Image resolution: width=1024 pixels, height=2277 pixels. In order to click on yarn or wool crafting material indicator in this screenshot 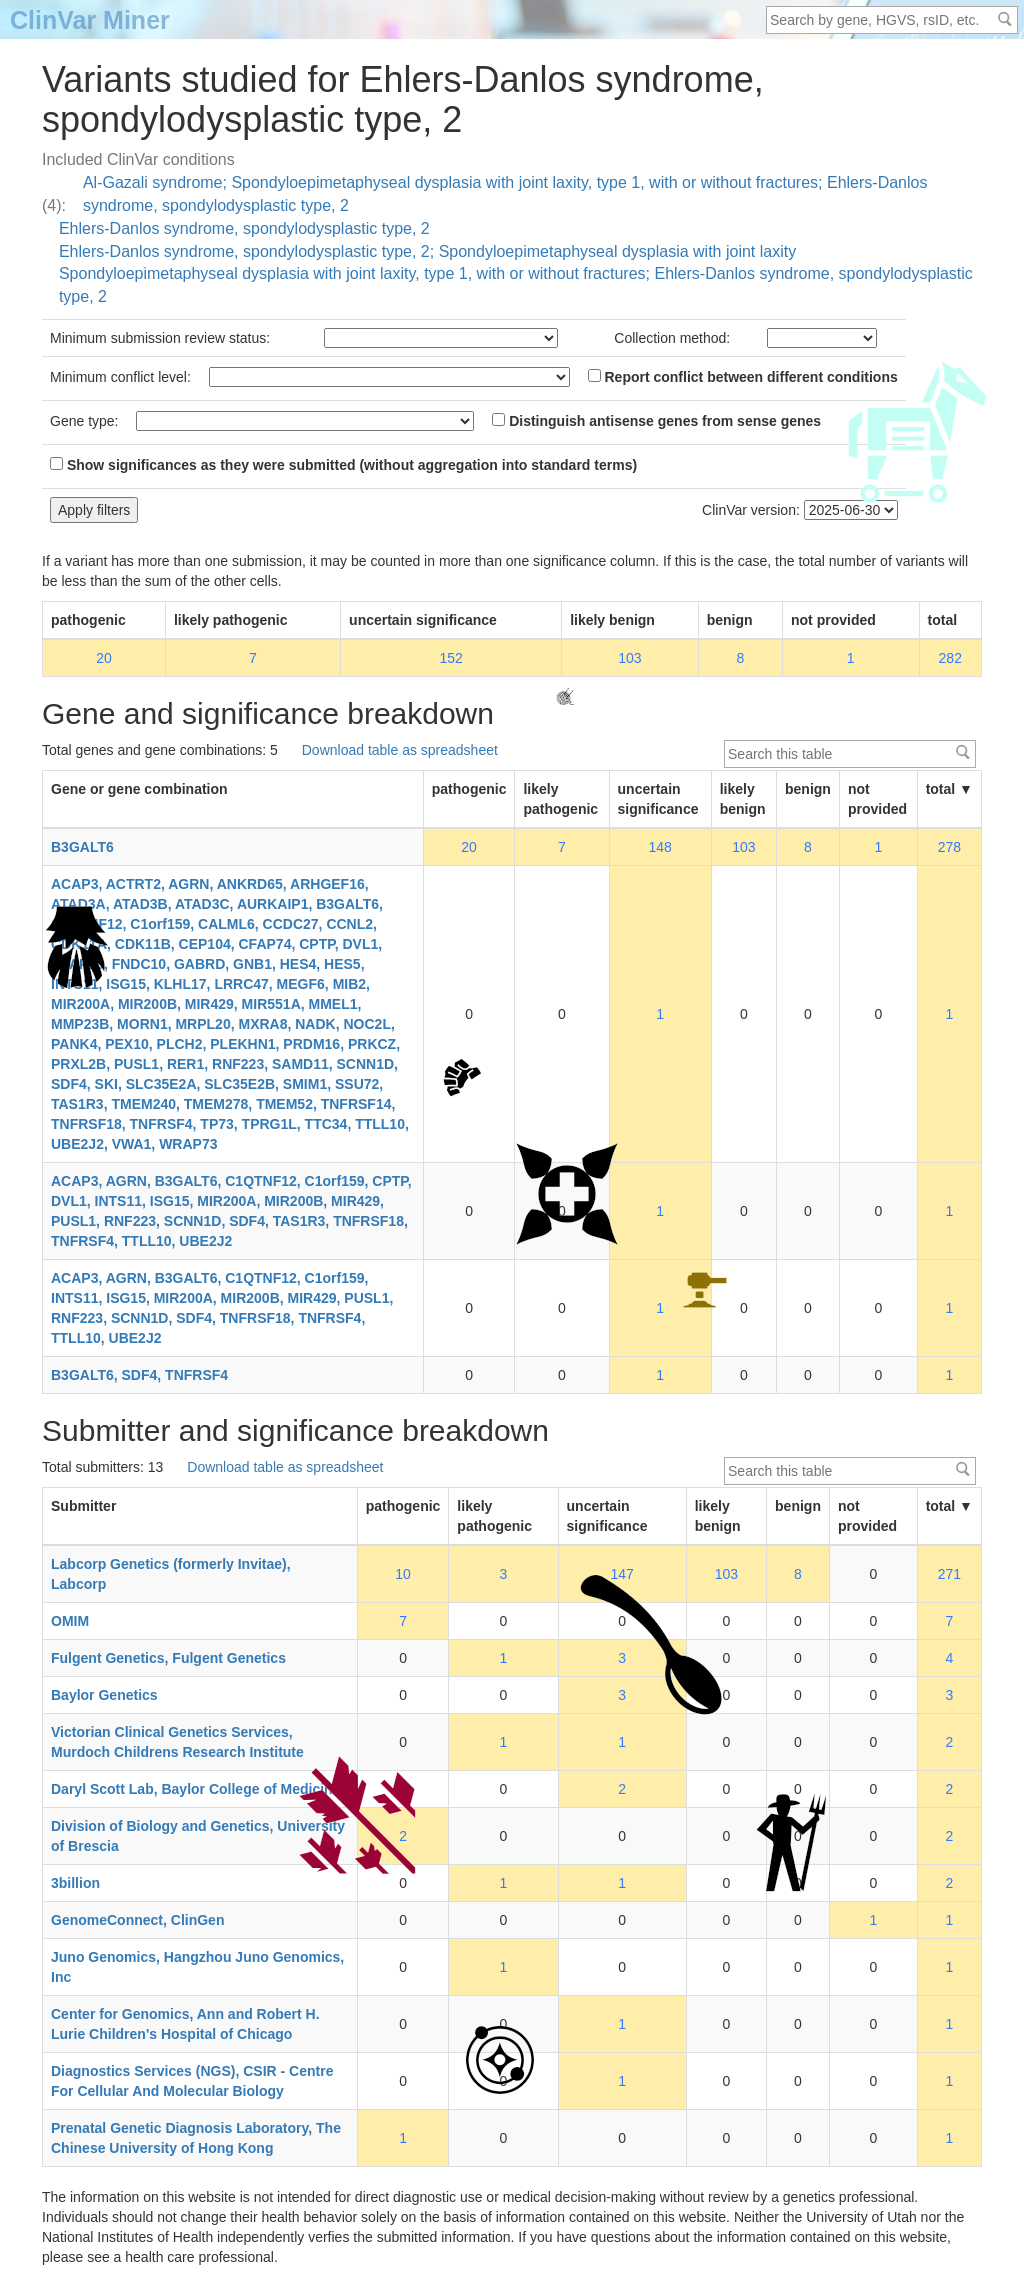, I will do `click(565, 696)`.